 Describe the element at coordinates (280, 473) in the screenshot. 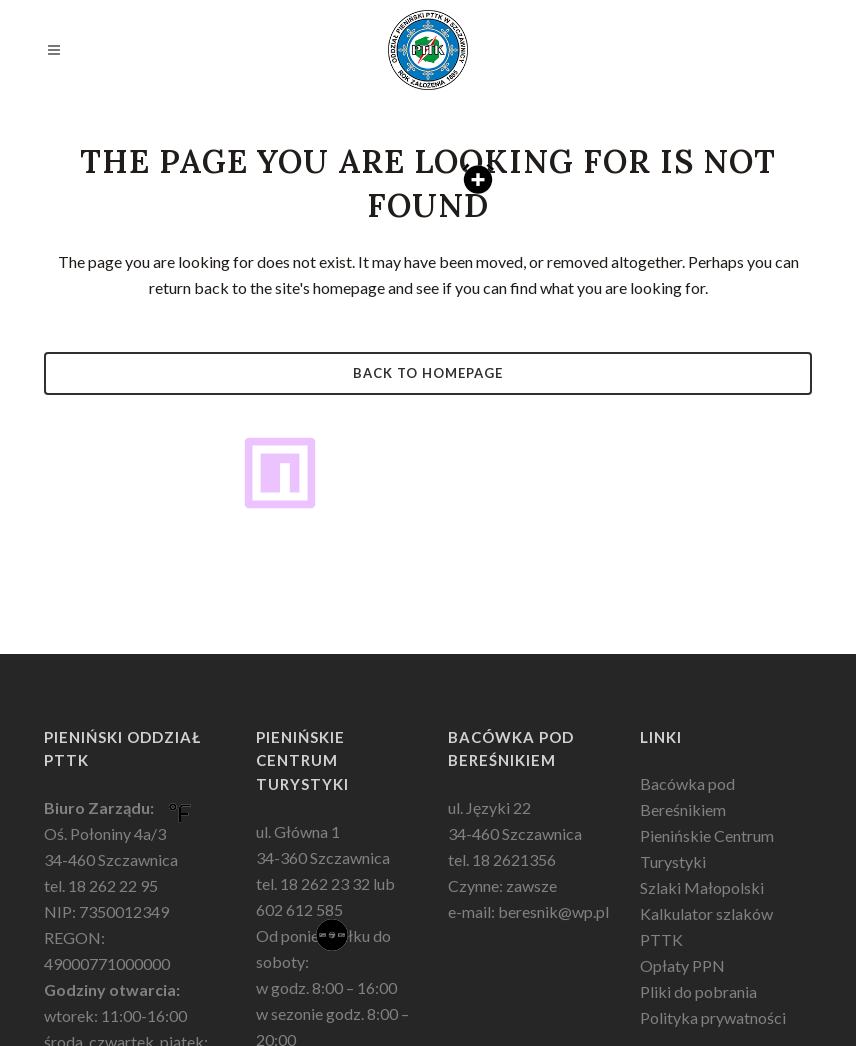

I see `npm package registry logo` at that location.